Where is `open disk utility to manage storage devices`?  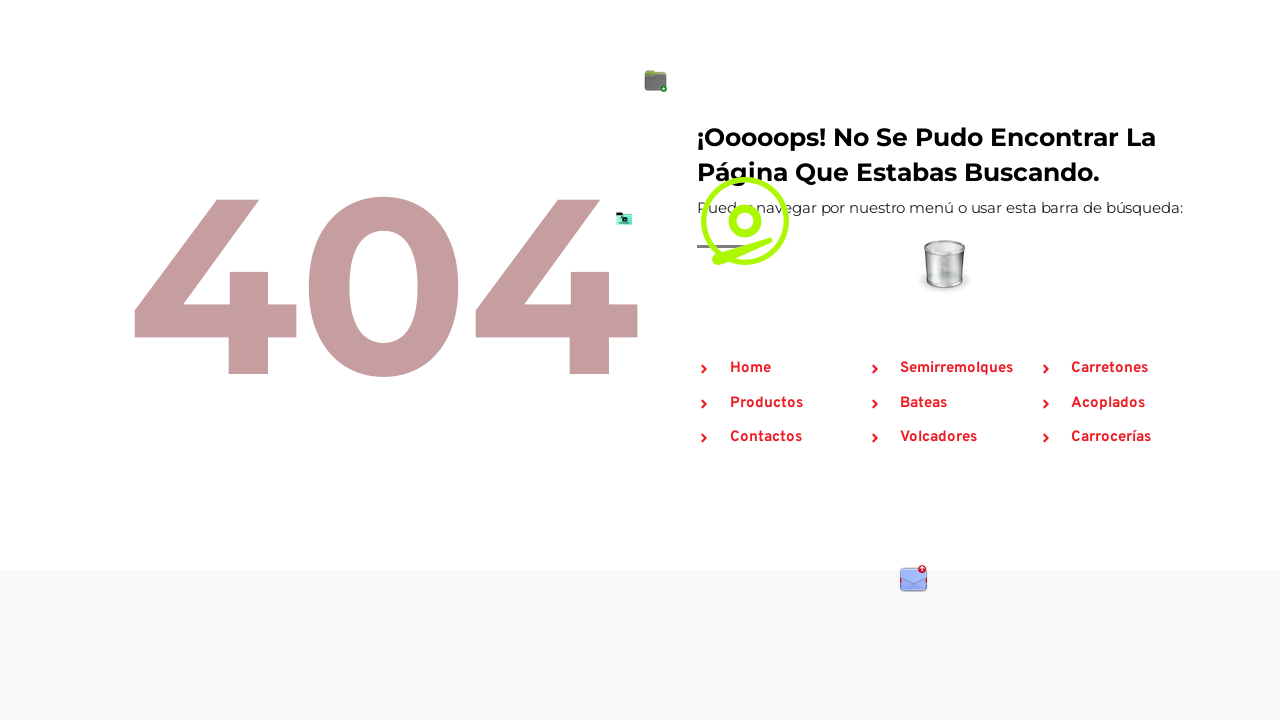 open disk utility to manage storage devices is located at coordinates (745, 221).